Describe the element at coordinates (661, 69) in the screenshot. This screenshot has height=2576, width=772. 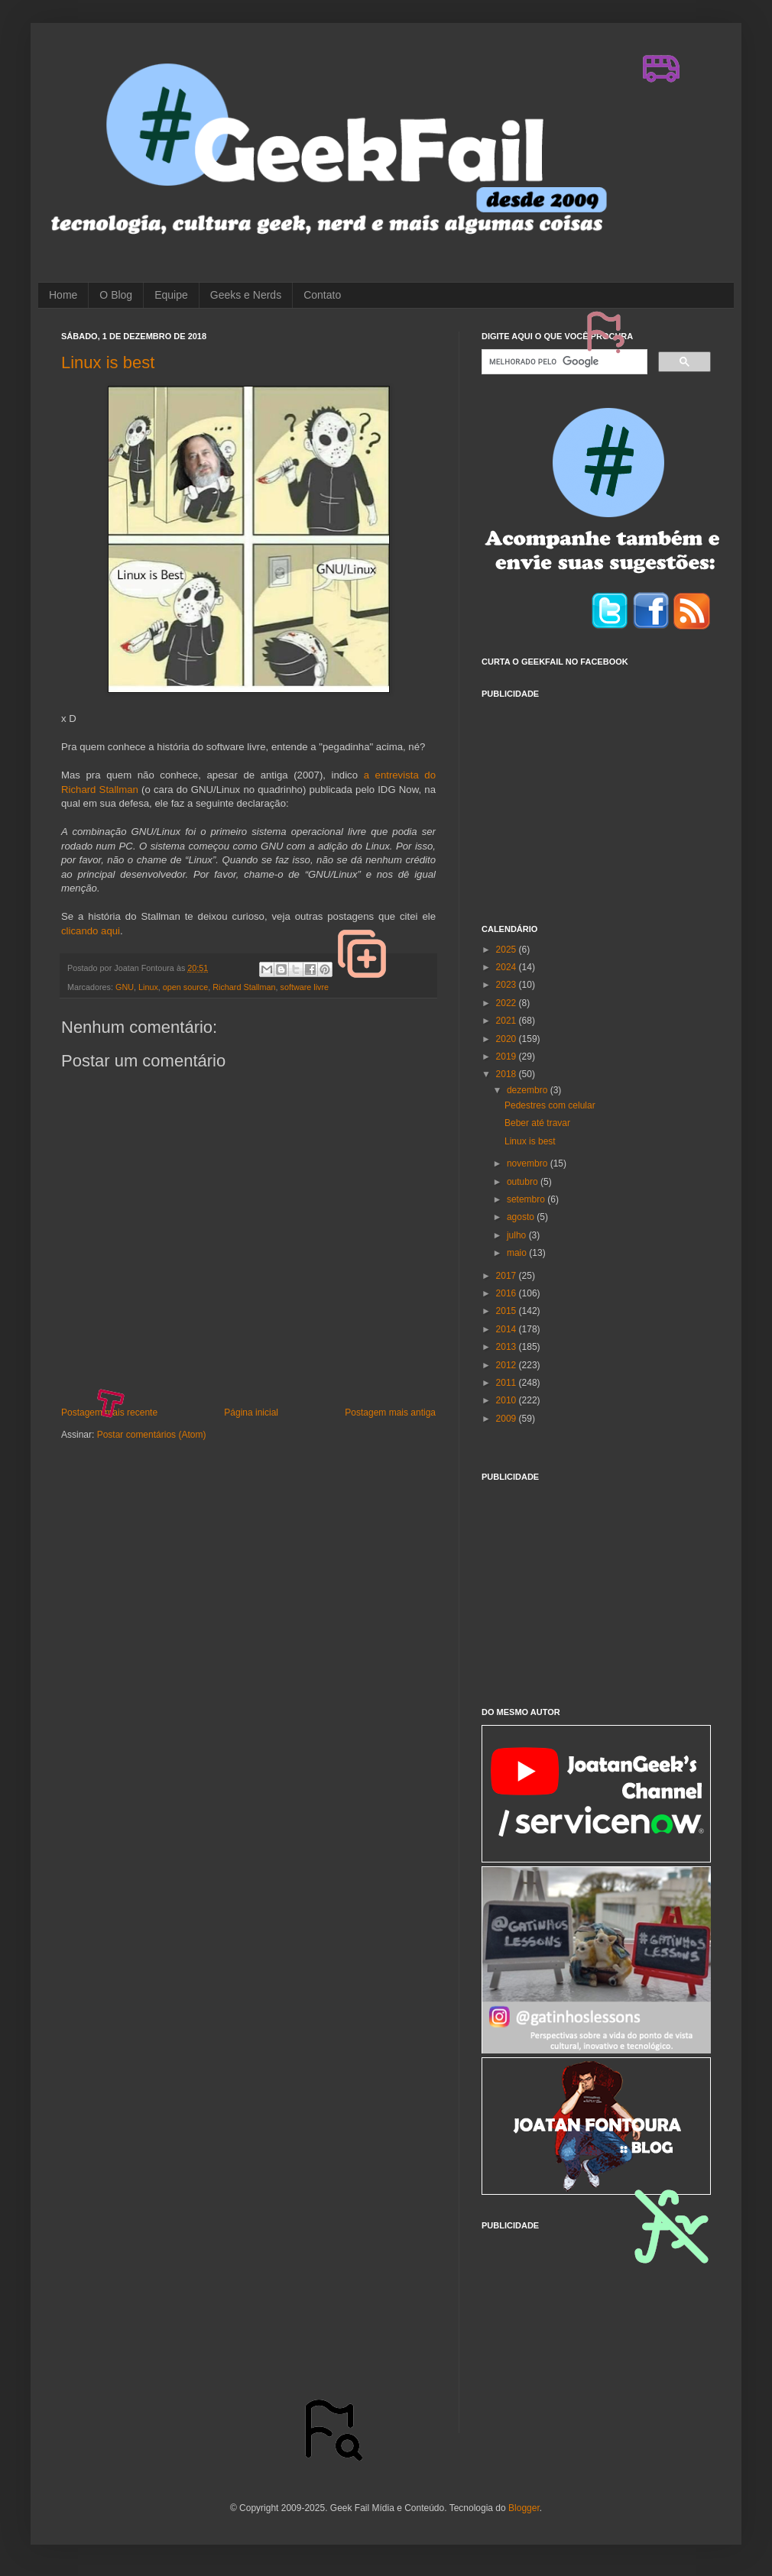
I see `view public transit options` at that location.